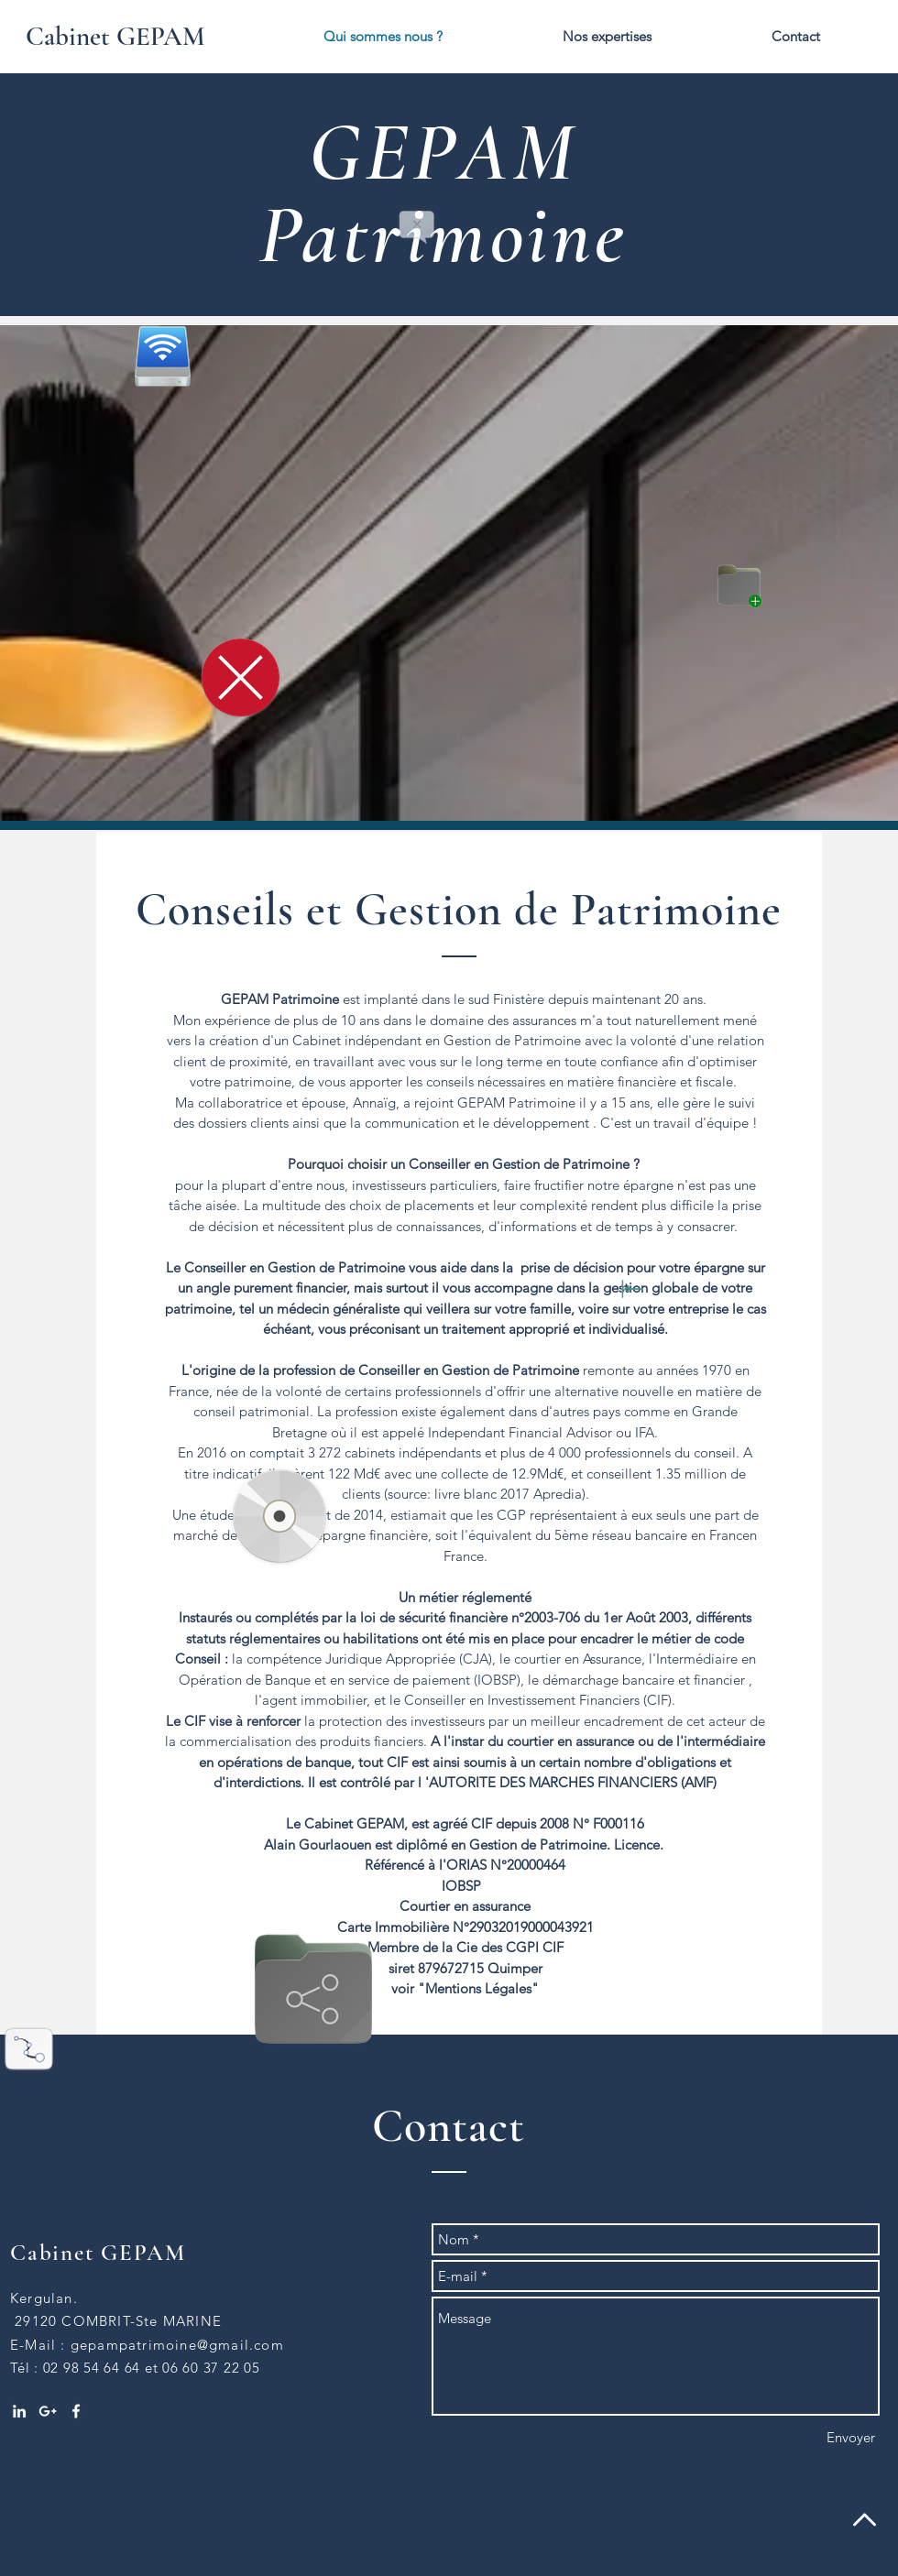 The image size is (898, 2576). I want to click on indicates a file or item that cannot be read or accessed, so click(240, 677).